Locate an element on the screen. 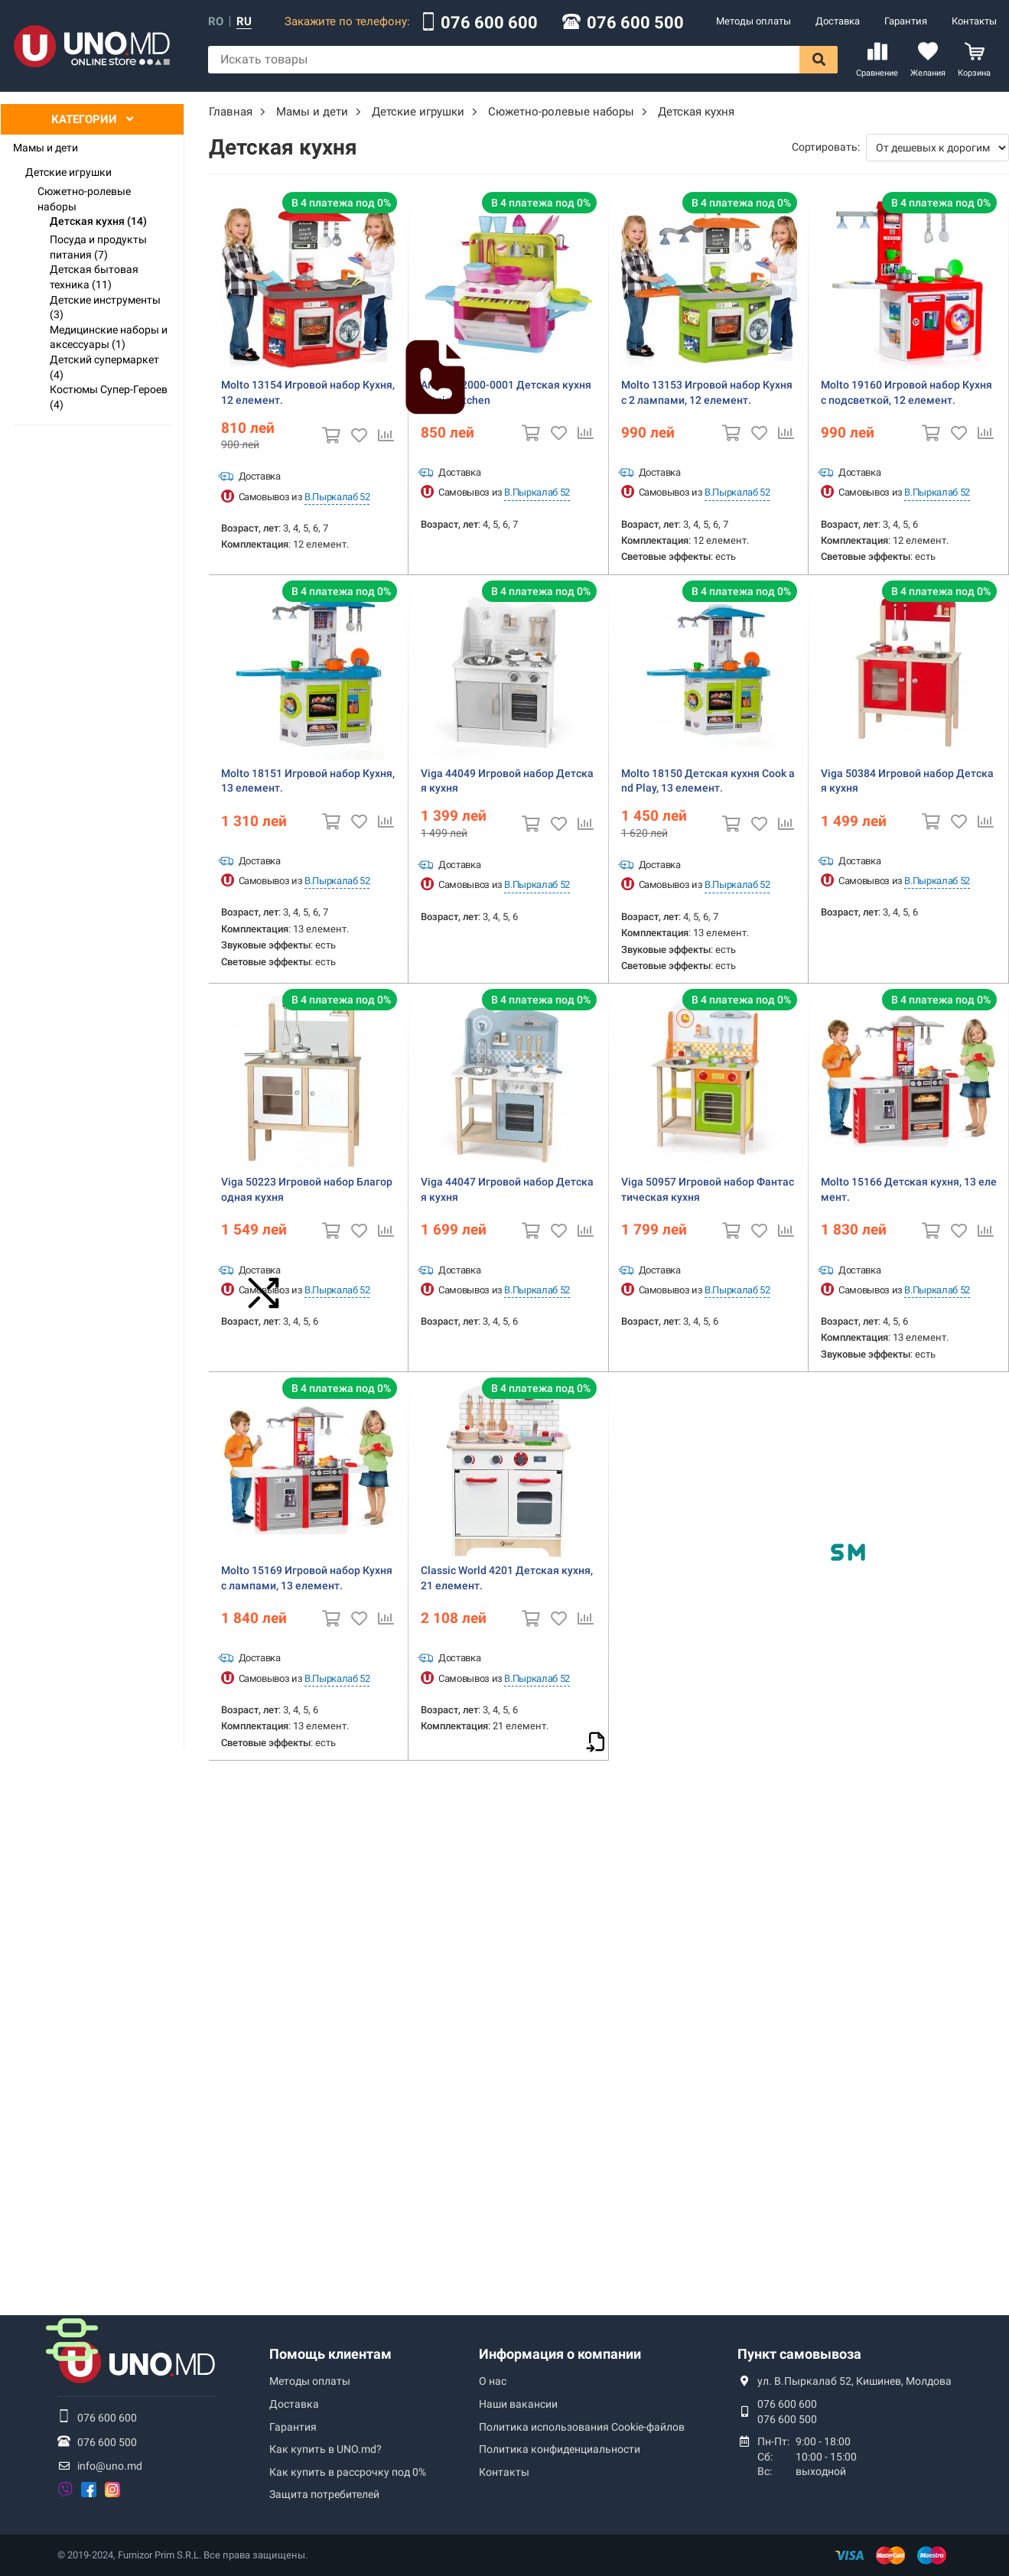  access phone call records or logs is located at coordinates (435, 377).